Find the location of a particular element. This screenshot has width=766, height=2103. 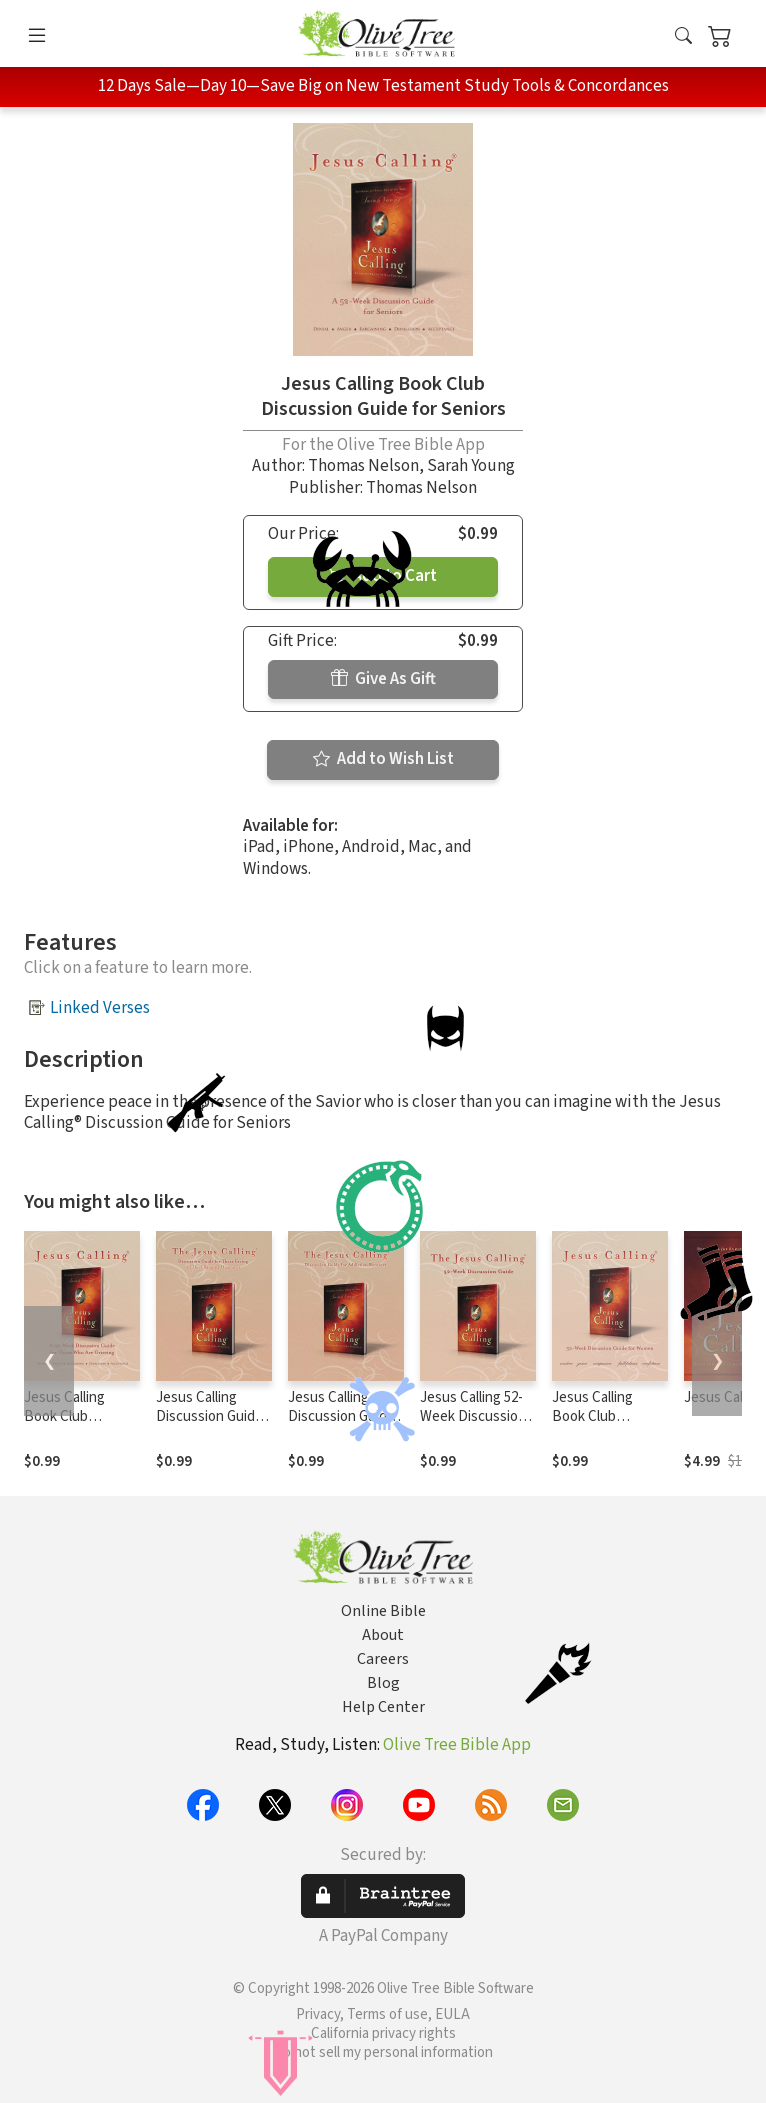

select batman or superhero character is located at coordinates (445, 1028).